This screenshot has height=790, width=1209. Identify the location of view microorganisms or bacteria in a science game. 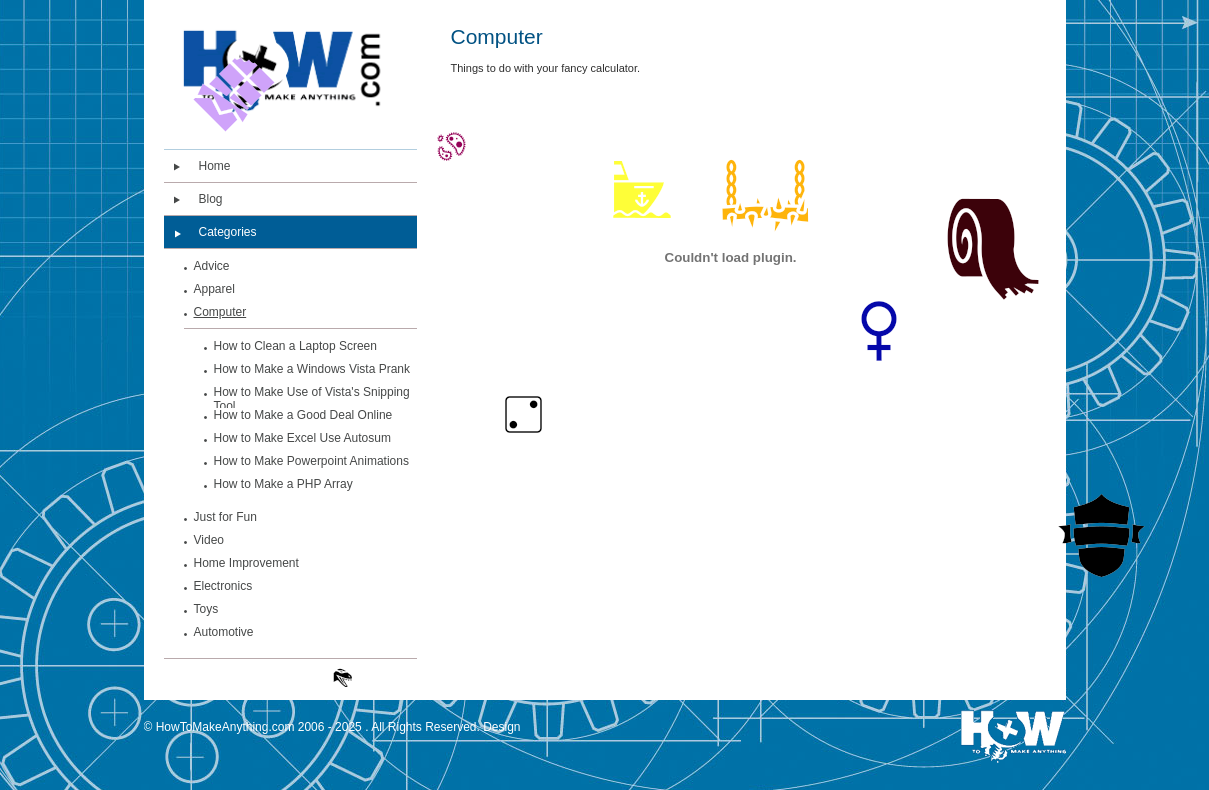
(451, 146).